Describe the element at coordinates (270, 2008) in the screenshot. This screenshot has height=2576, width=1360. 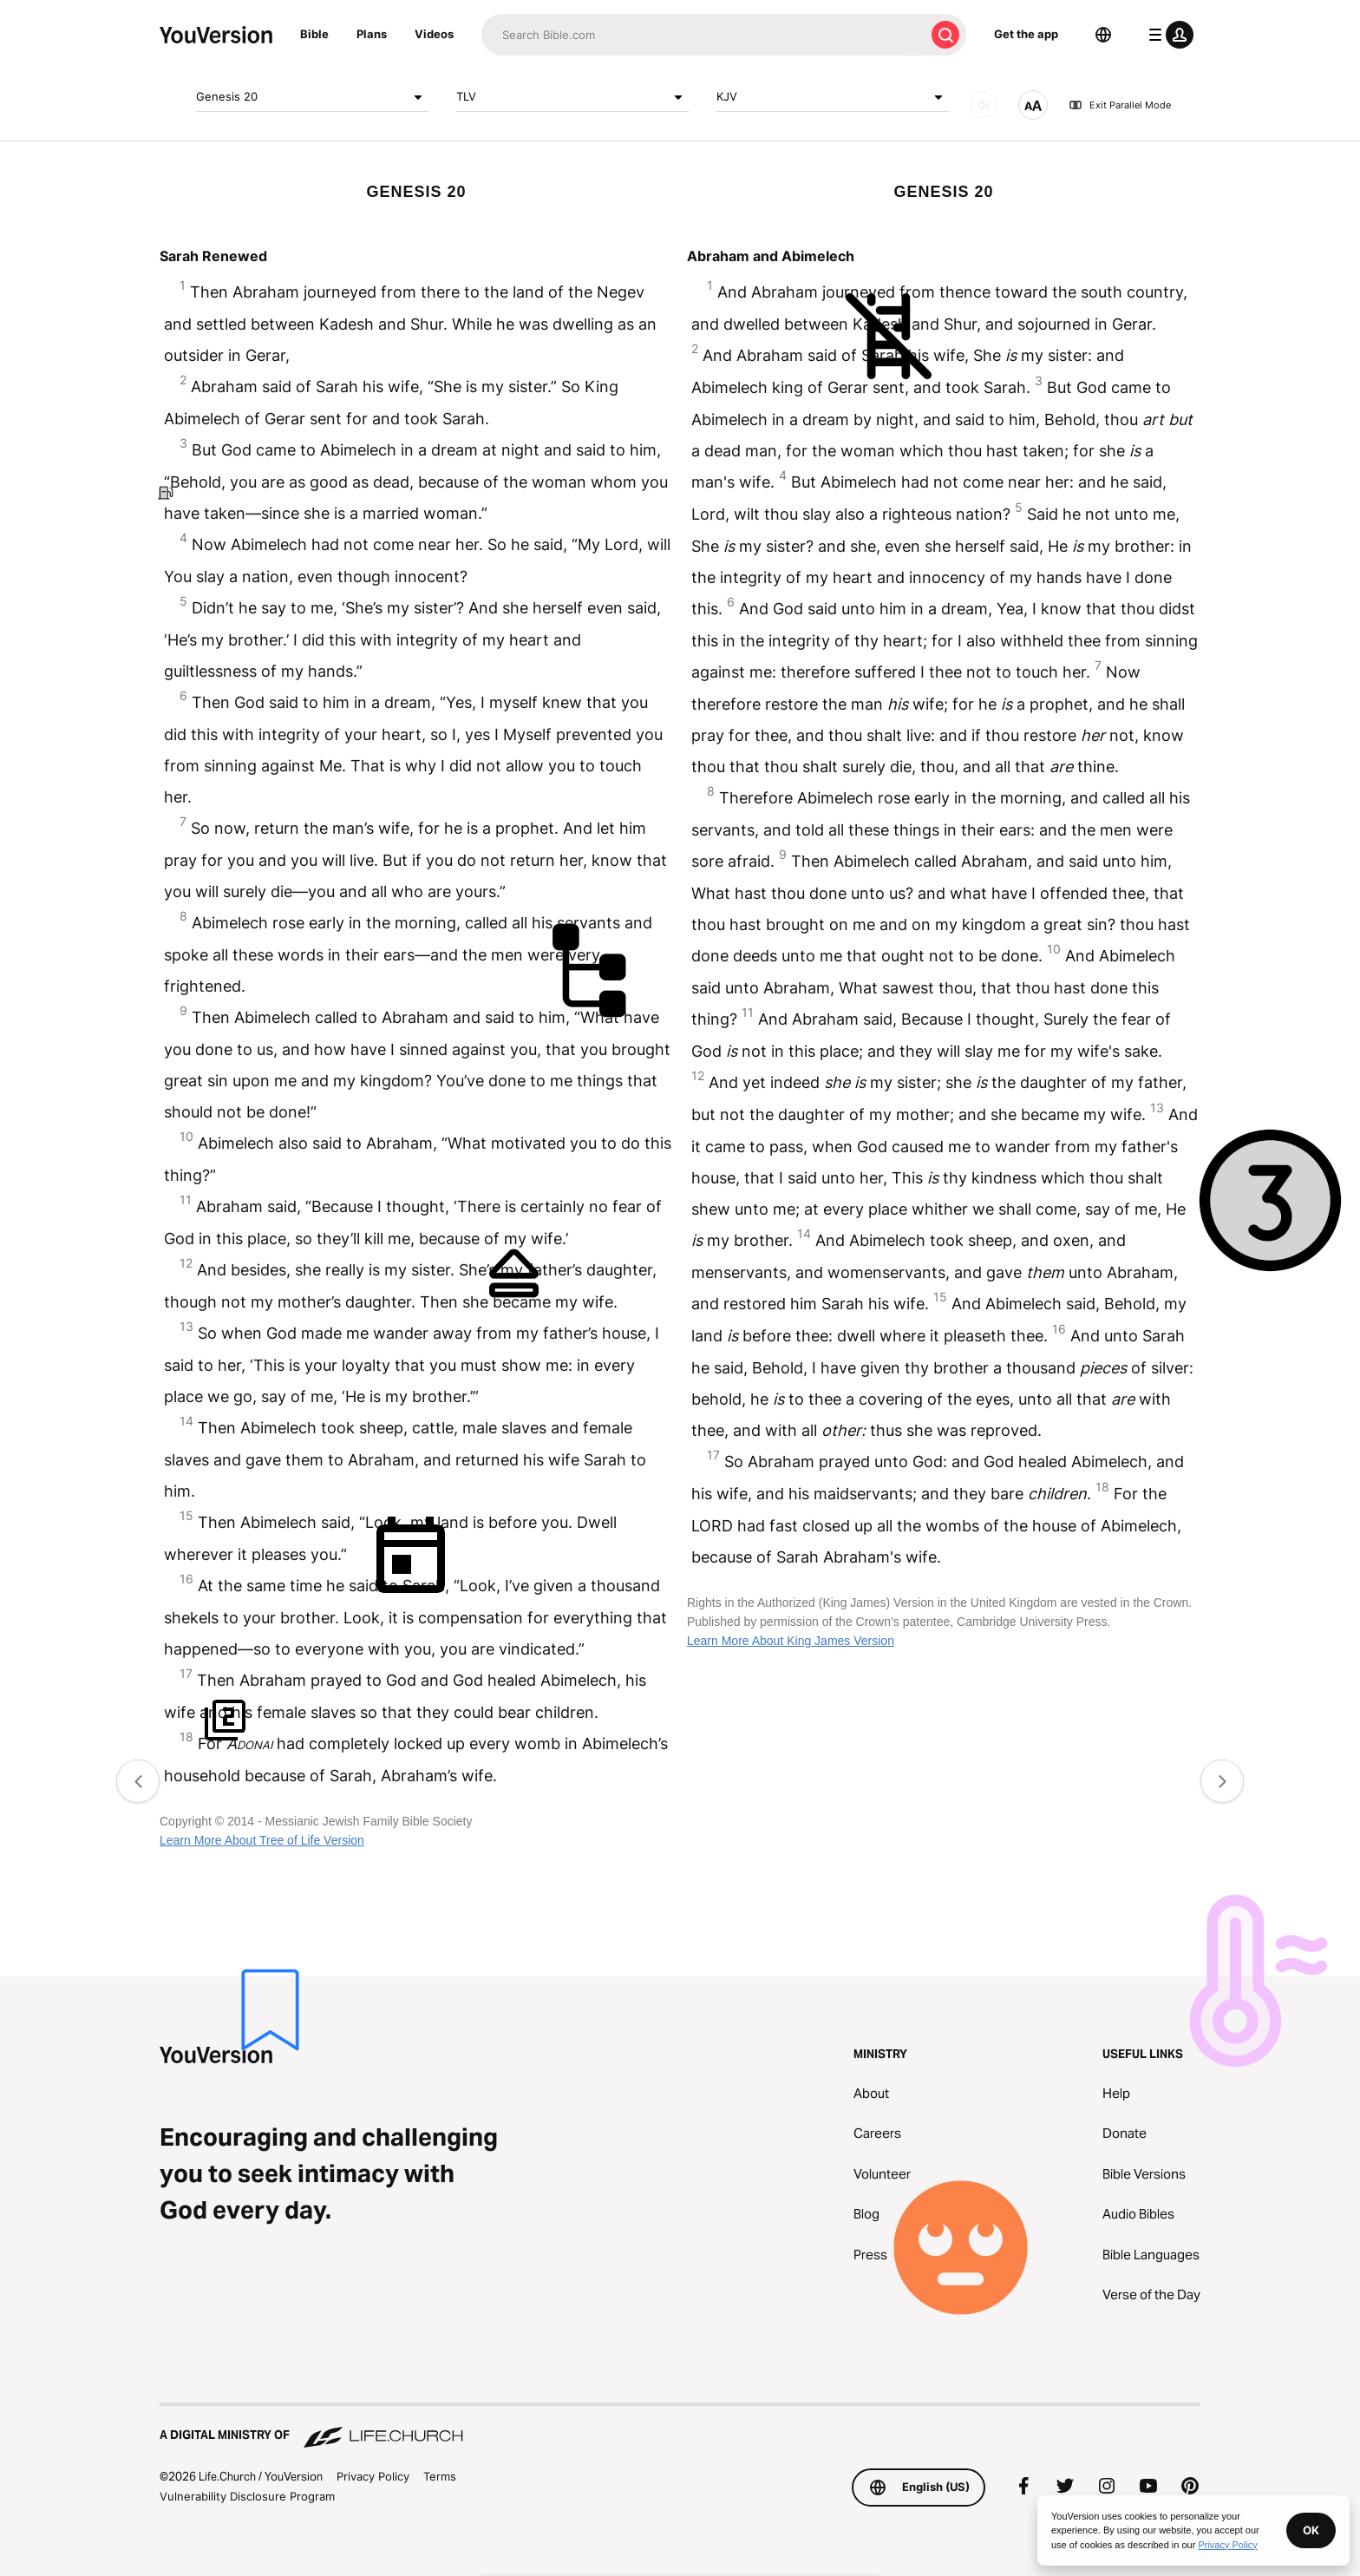
I see `save this item to bookmarks` at that location.